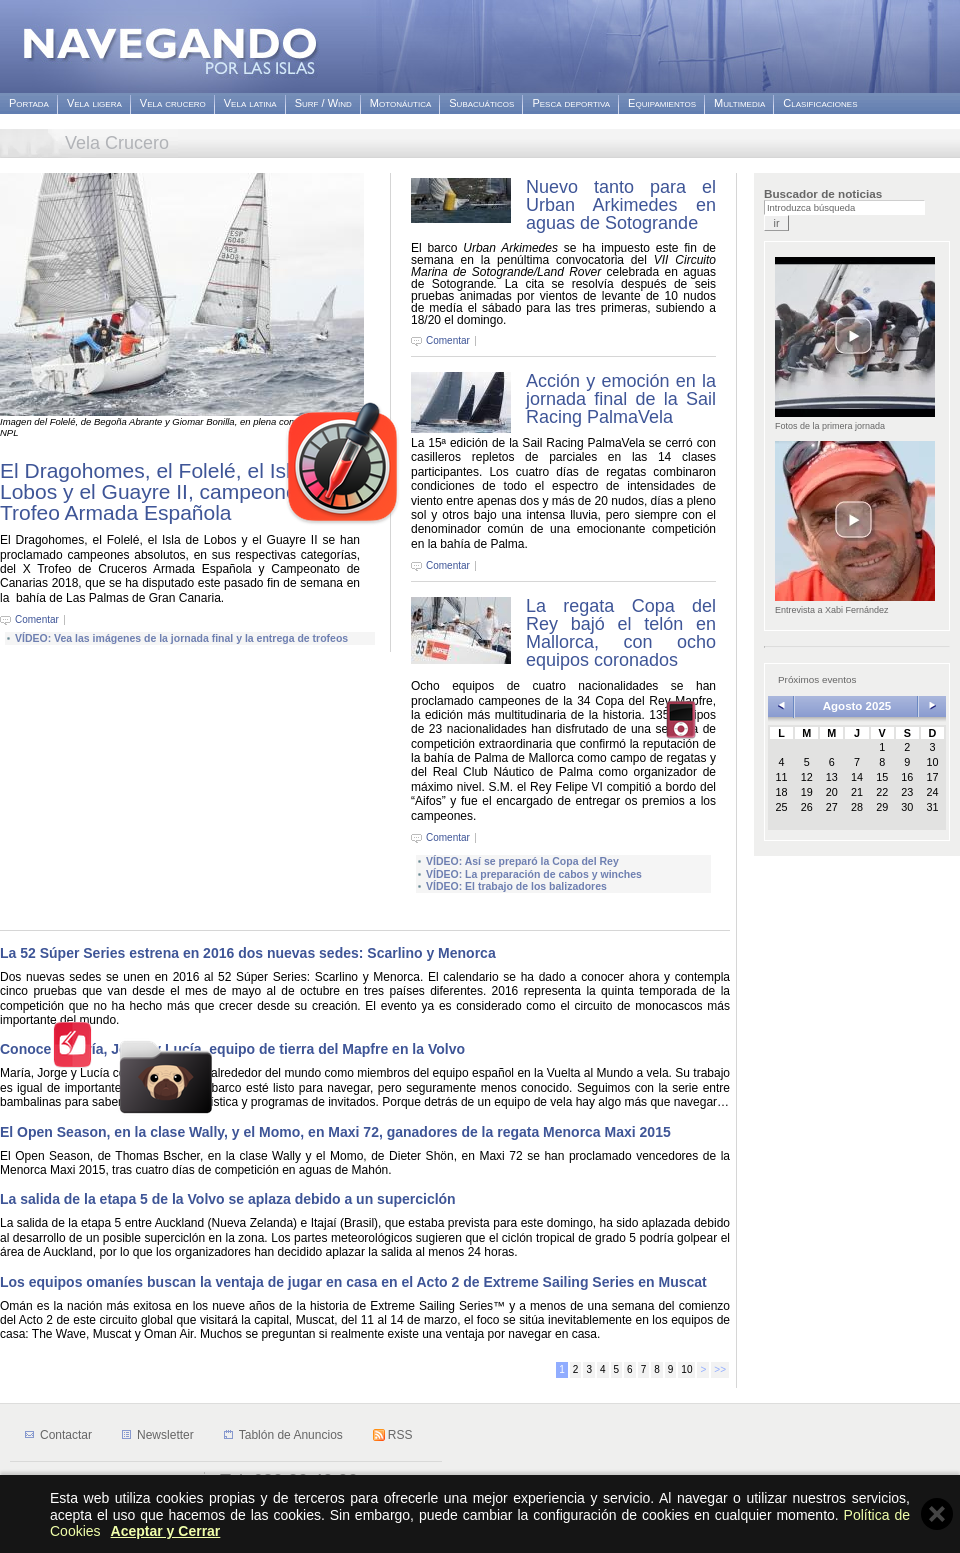  What do you see at coordinates (681, 711) in the screenshot?
I see `indicates a connected iPod nano device` at bounding box center [681, 711].